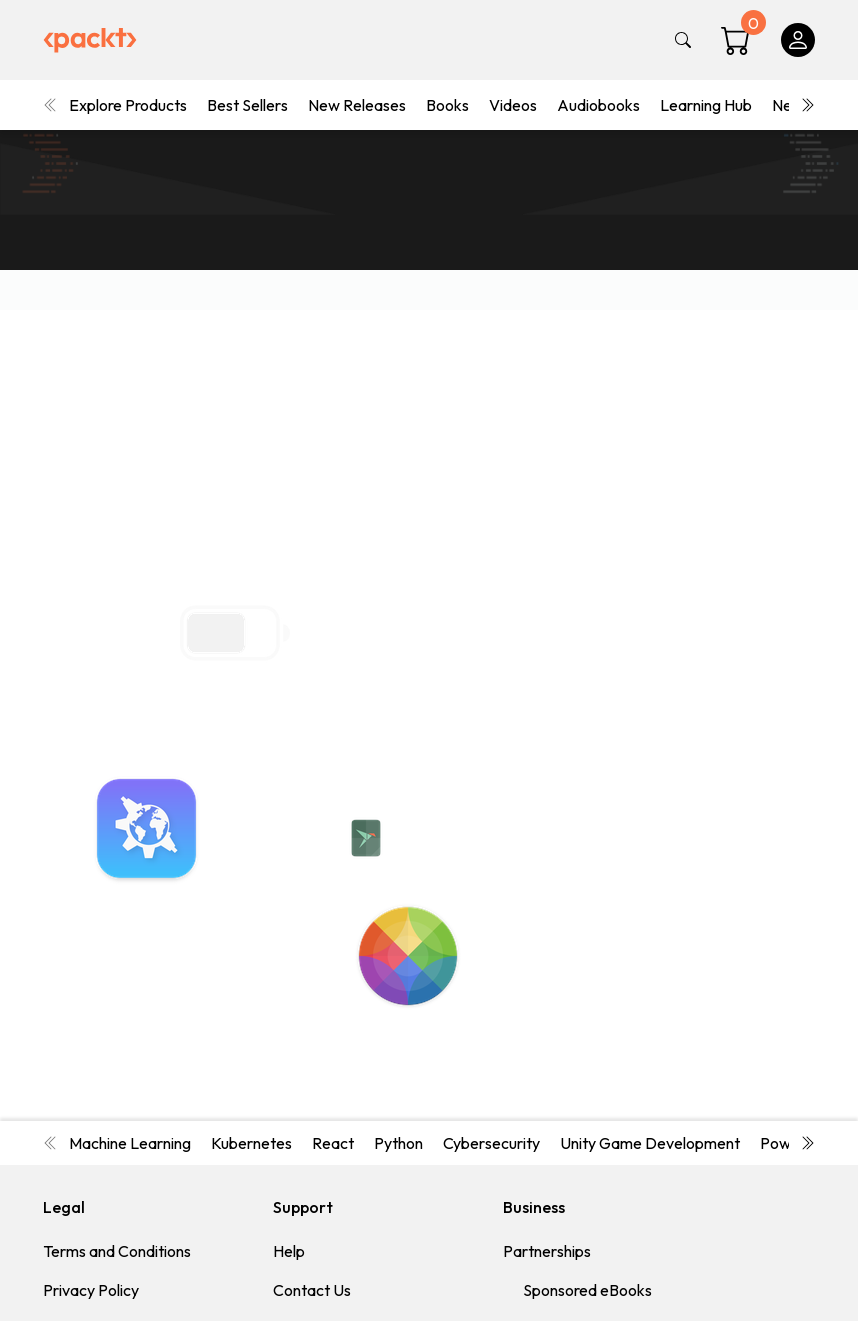 The width and height of the screenshot is (858, 1321). What do you see at coordinates (366, 838) in the screenshot?
I see `a snap package file for linux software installation` at bounding box center [366, 838].